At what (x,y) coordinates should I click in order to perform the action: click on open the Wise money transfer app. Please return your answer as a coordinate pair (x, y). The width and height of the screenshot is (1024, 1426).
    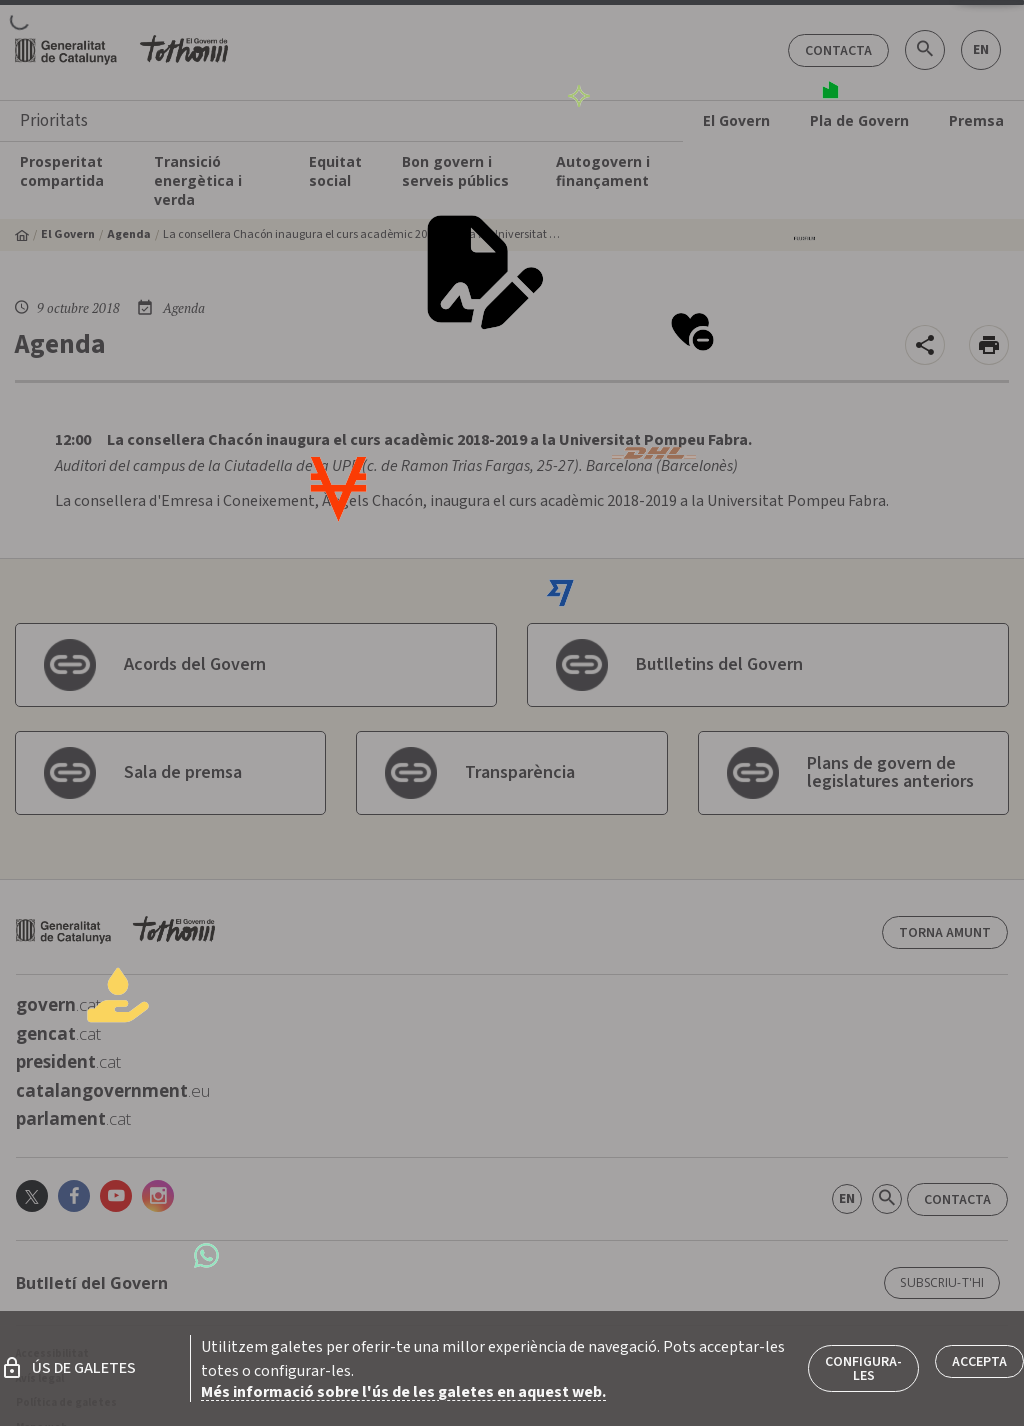
    Looking at the image, I should click on (560, 593).